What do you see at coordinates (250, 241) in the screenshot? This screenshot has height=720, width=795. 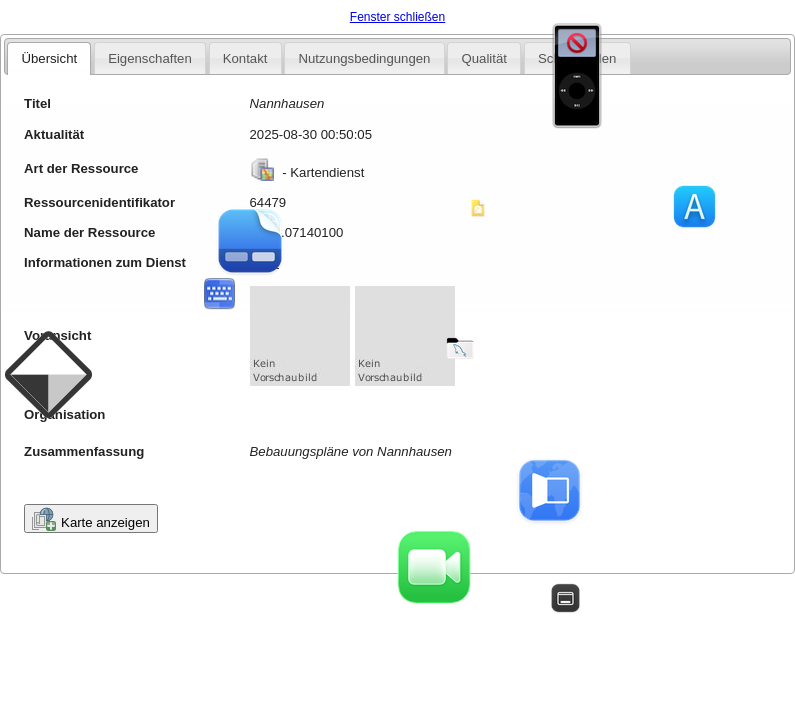 I see `open xfce4 taskbar settings` at bounding box center [250, 241].